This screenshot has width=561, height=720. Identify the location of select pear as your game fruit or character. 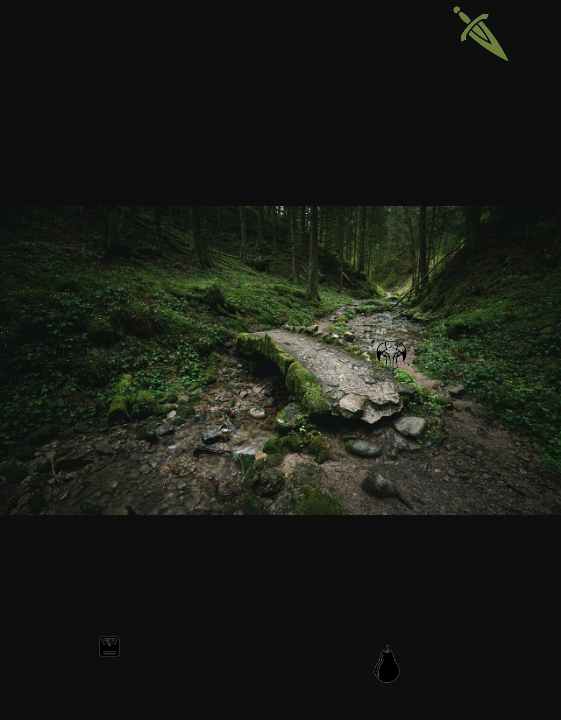
(387, 664).